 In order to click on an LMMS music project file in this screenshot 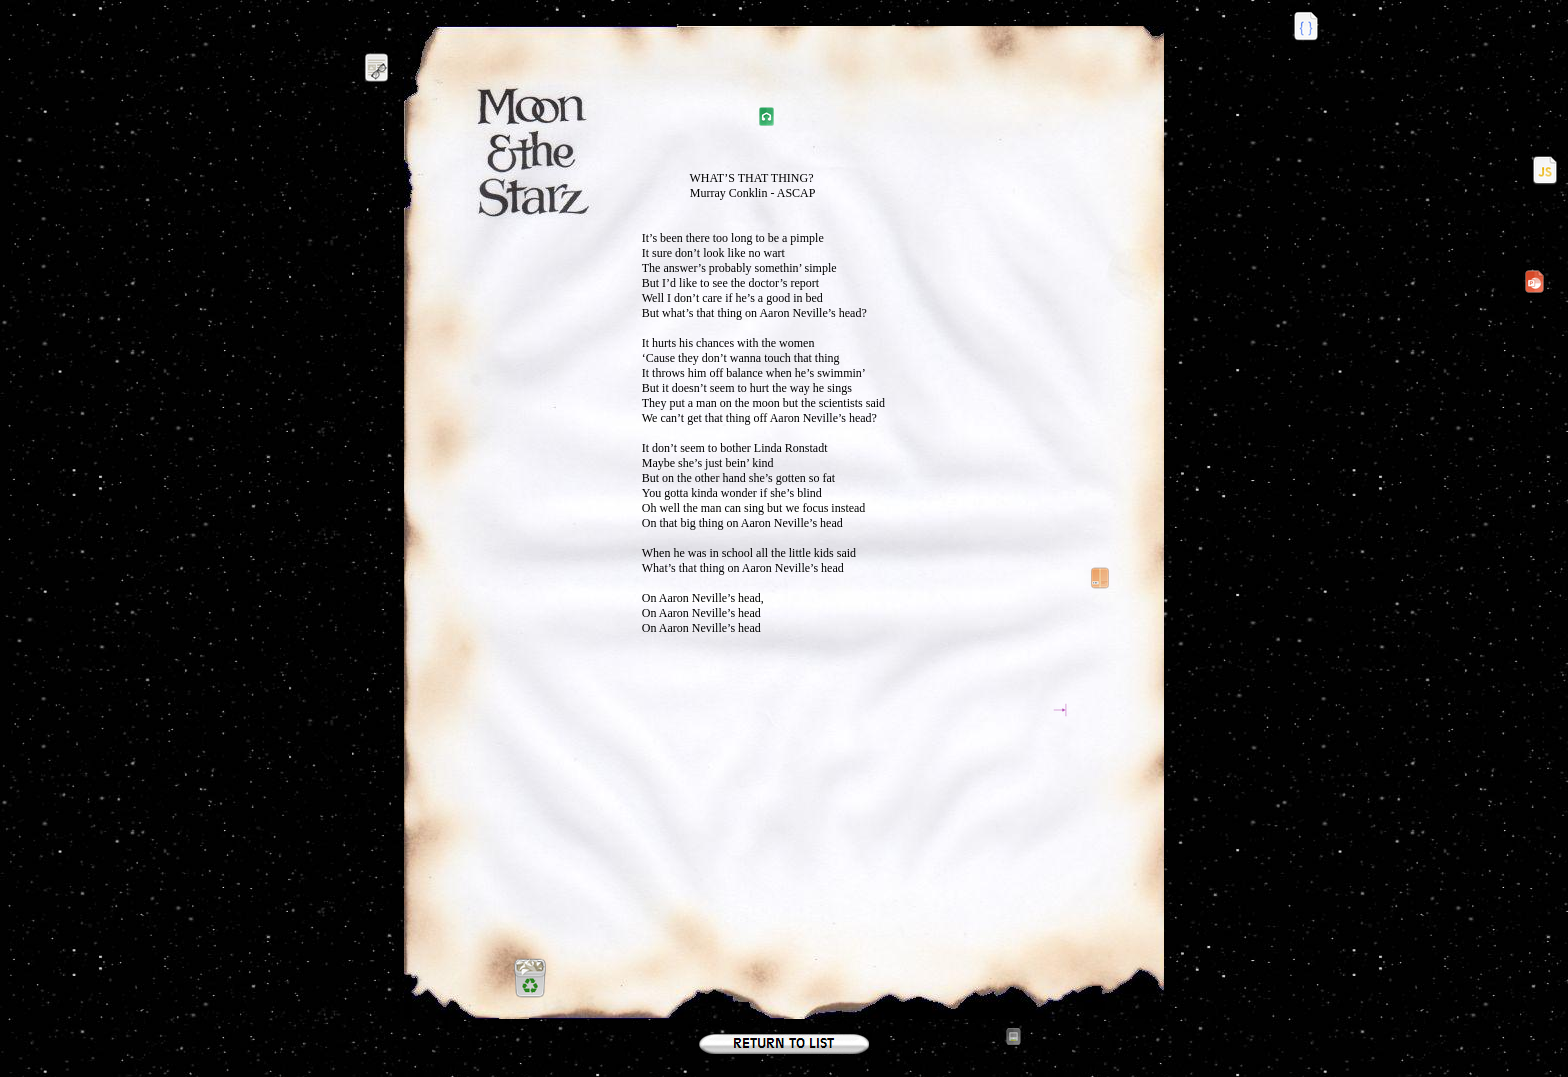, I will do `click(766, 116)`.